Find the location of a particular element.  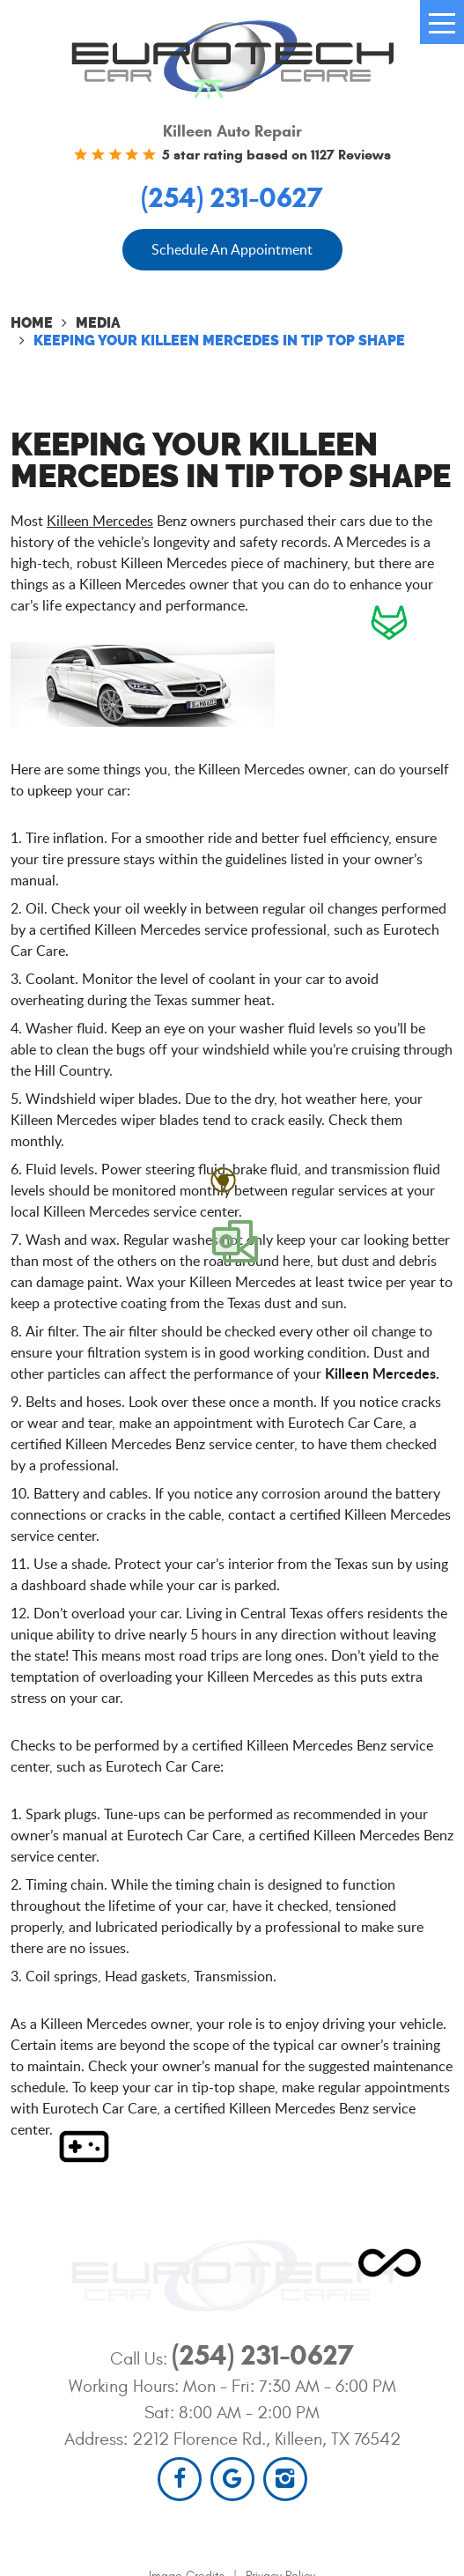

view upcoming route or journey is located at coordinates (209, 89).